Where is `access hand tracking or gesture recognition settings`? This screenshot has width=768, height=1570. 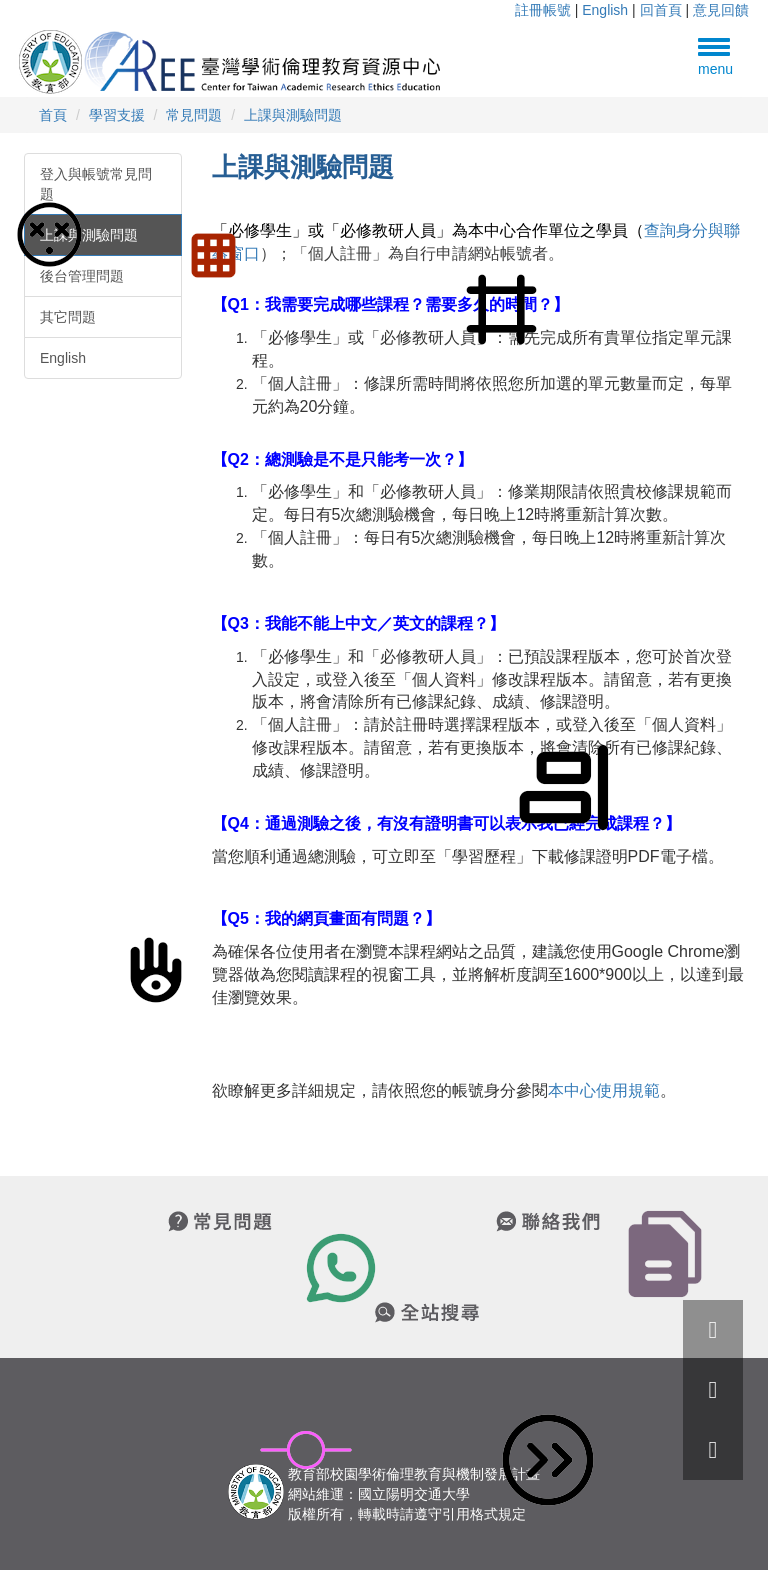
access hand tracking or gesture recognition settings is located at coordinates (156, 970).